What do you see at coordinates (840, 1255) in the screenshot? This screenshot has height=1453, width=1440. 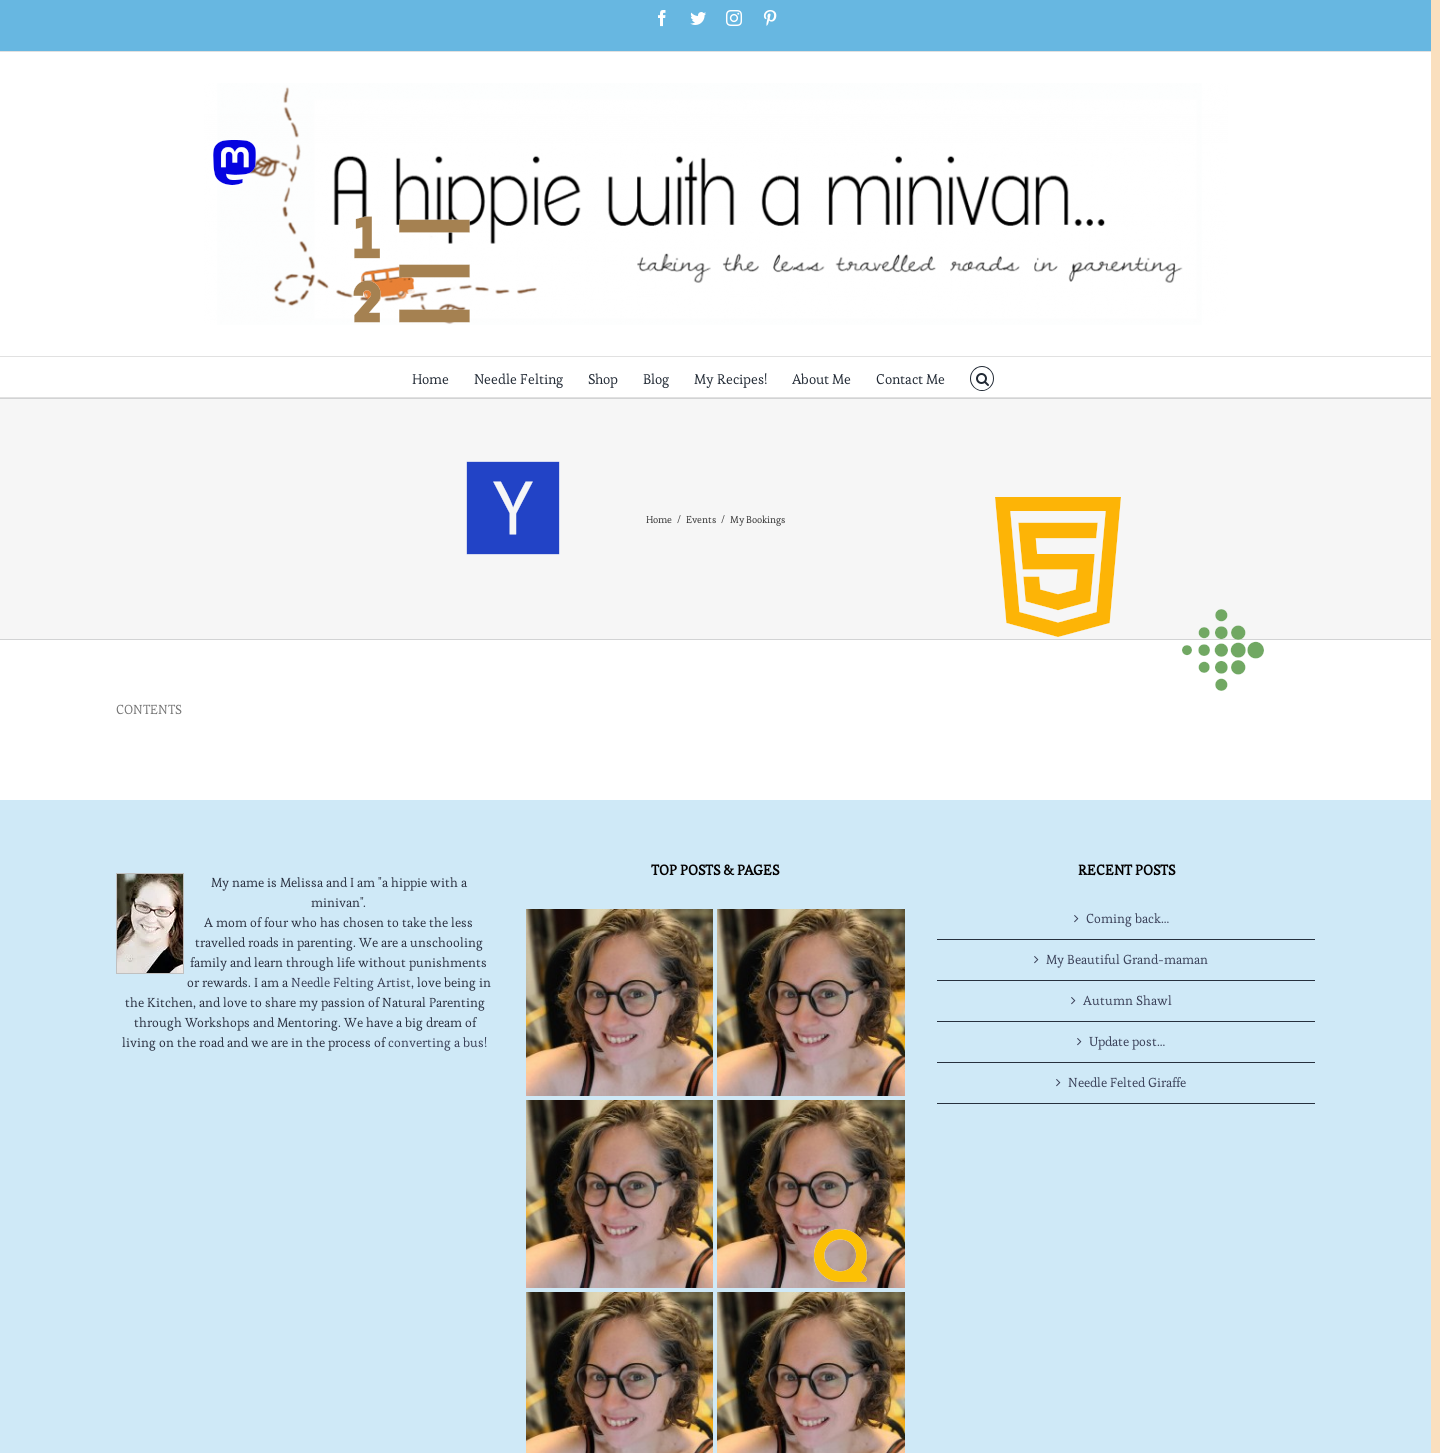 I see `open the Quora app` at bounding box center [840, 1255].